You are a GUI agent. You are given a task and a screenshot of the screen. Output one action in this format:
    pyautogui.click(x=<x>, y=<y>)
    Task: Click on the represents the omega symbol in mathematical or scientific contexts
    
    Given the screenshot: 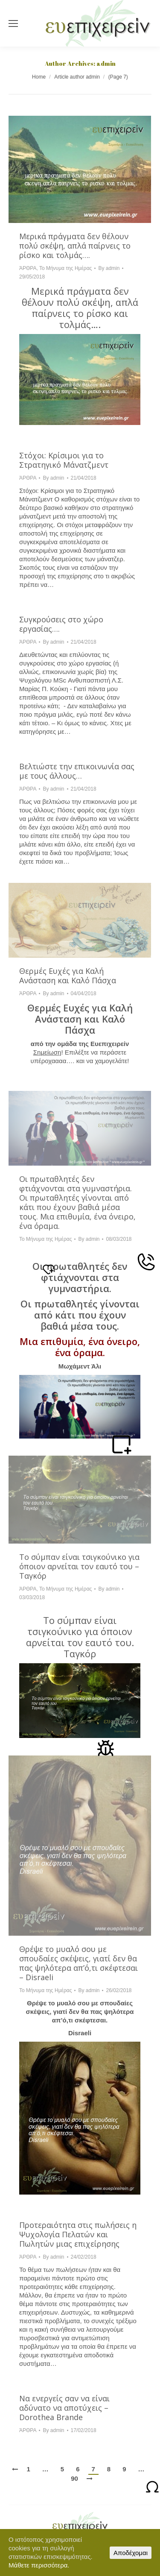 What is the action you would take?
    pyautogui.click(x=152, y=2487)
    